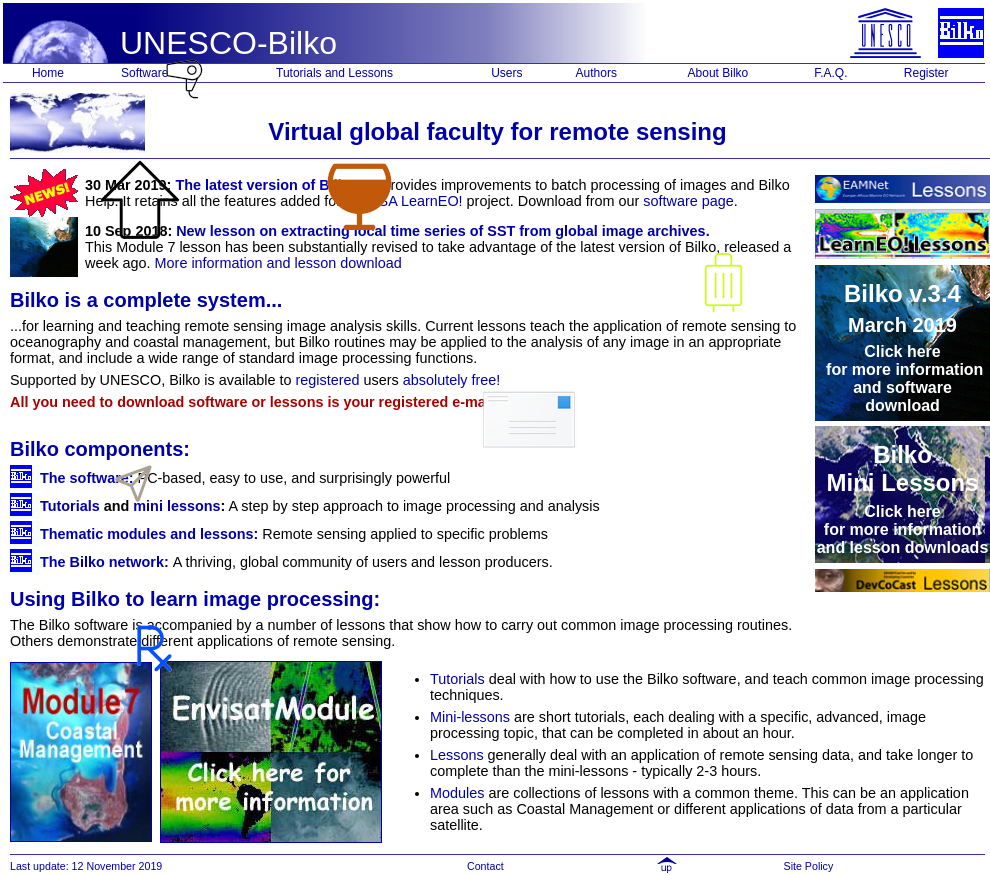 This screenshot has height=875, width=990. Describe the element at coordinates (723, 283) in the screenshot. I see `access travel or trip planning features` at that location.